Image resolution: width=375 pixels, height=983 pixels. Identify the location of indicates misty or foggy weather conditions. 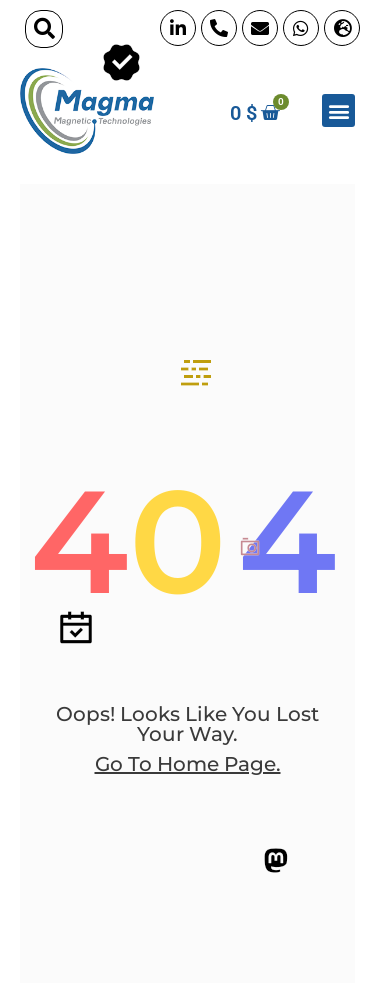
(196, 372).